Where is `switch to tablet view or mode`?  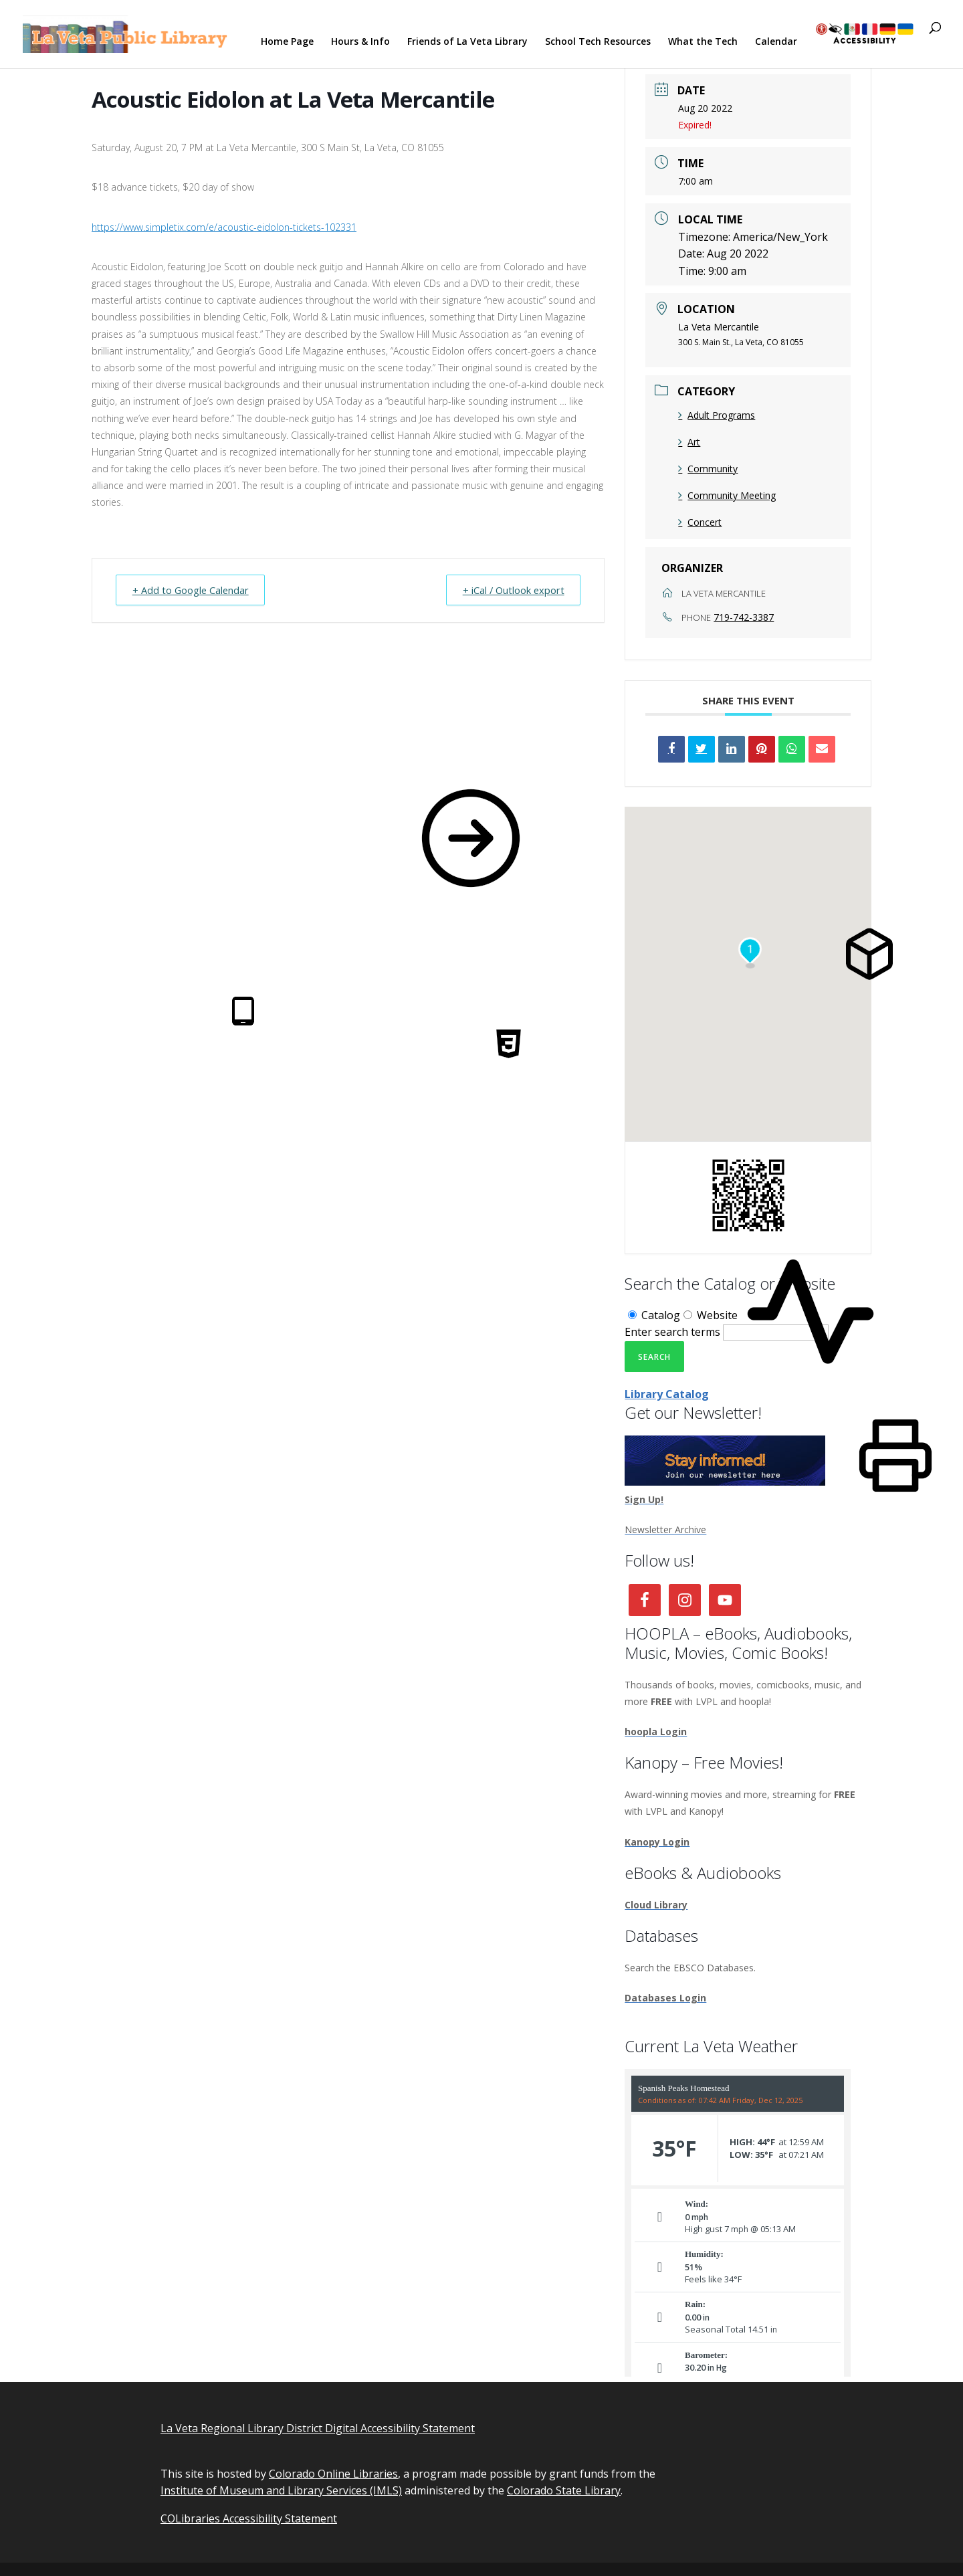 switch to tablet view or mode is located at coordinates (243, 1011).